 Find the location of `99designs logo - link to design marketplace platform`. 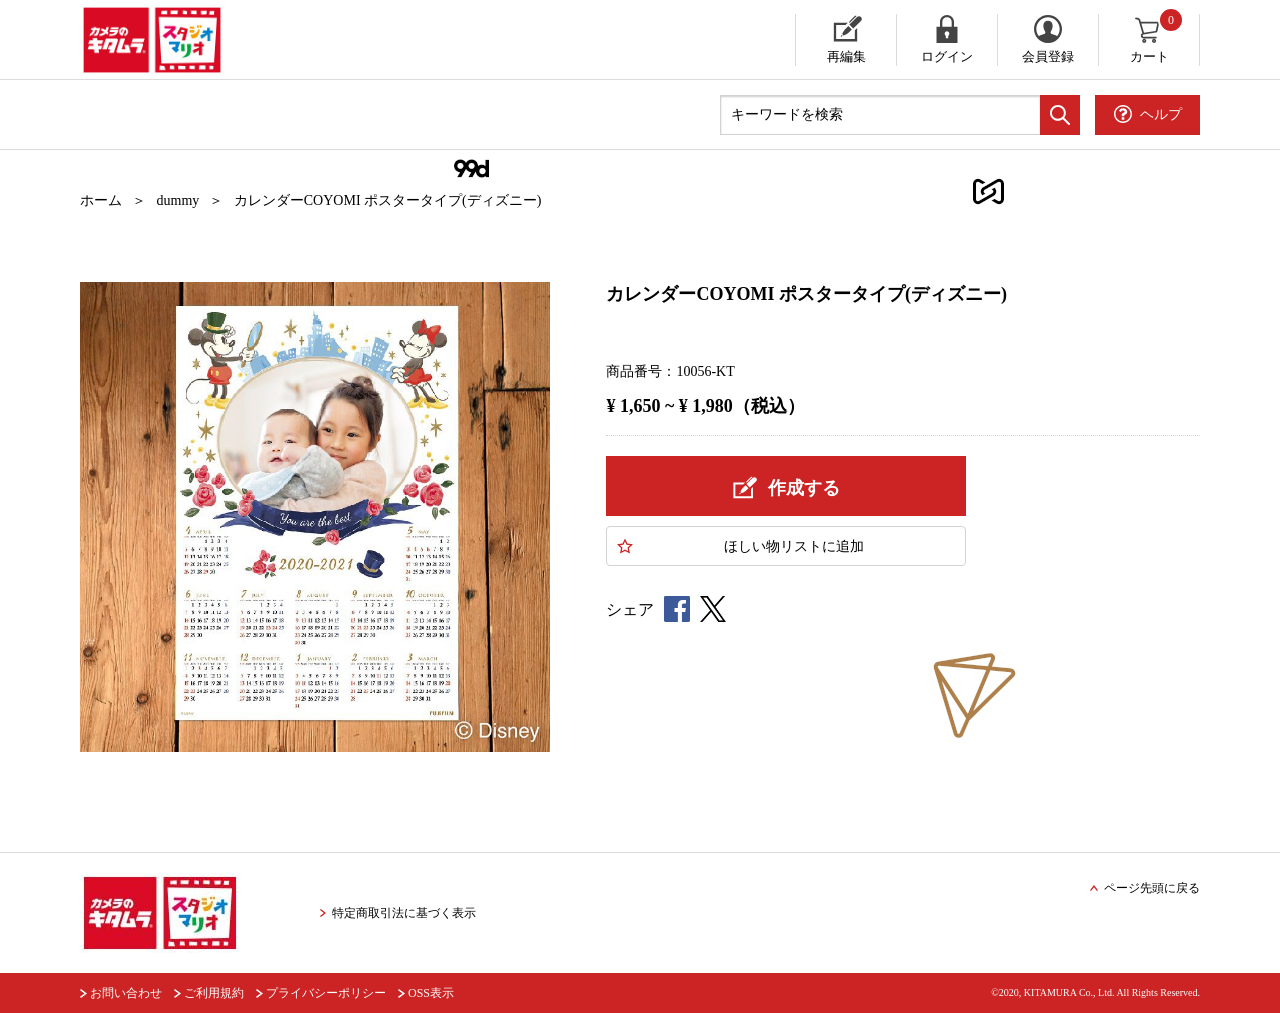

99designs logo - link to design marketplace platform is located at coordinates (471, 168).